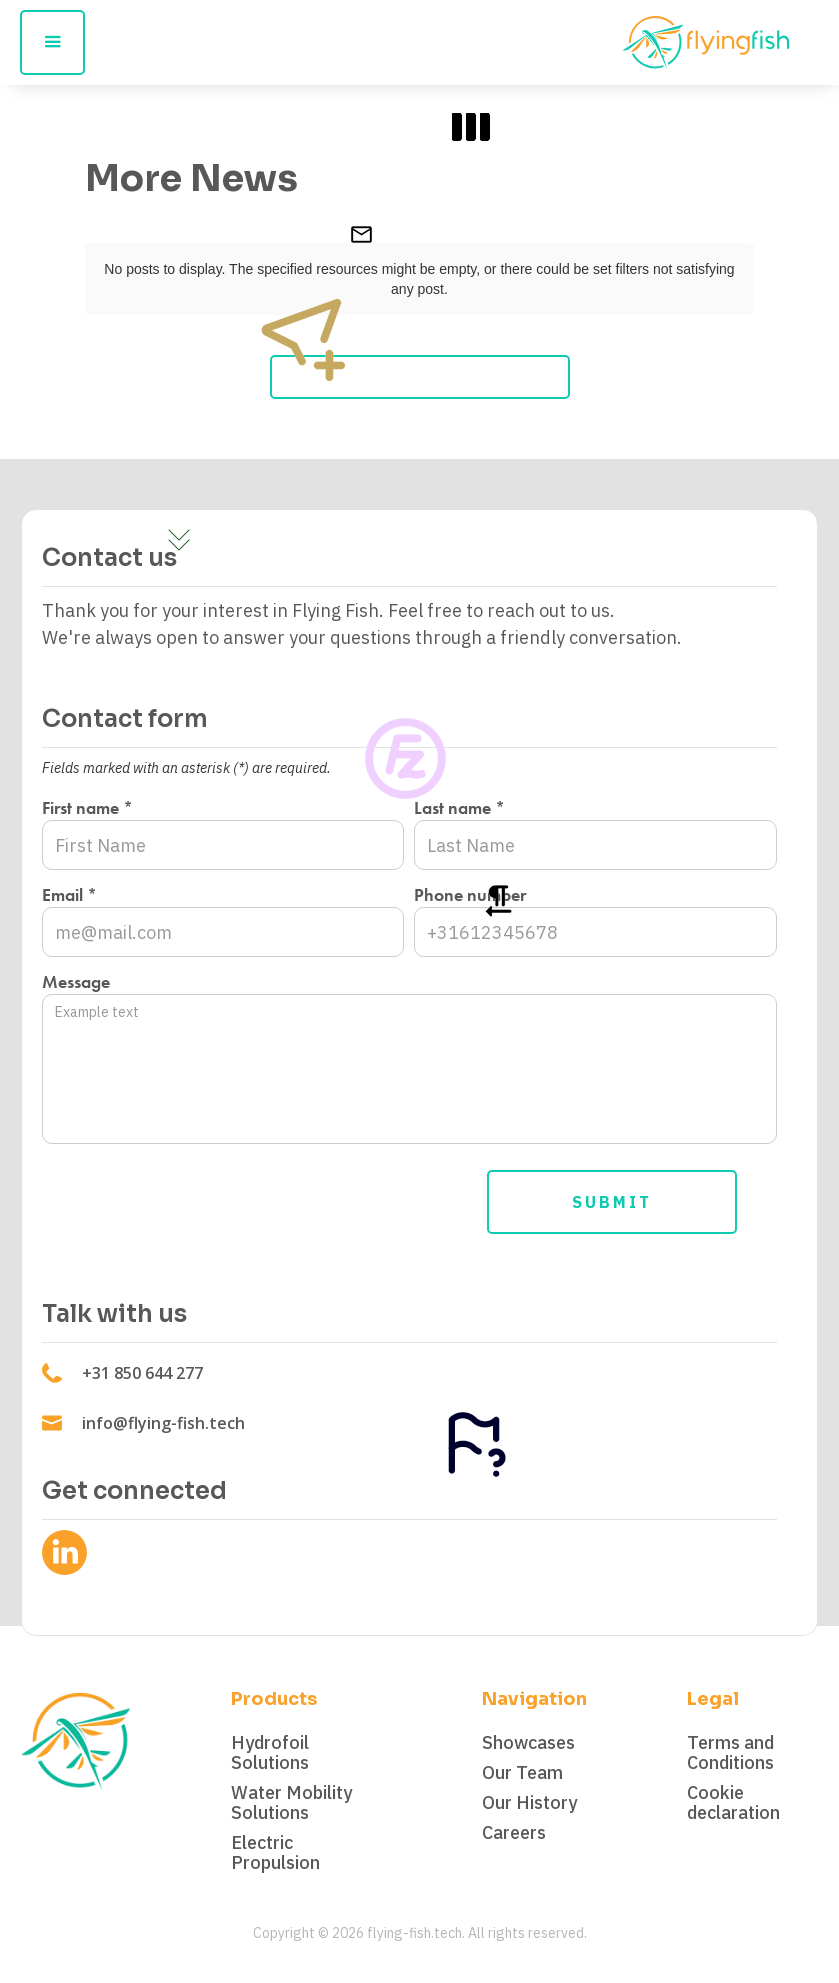 The height and width of the screenshot is (1983, 839). Describe the element at coordinates (302, 338) in the screenshot. I see `add a new location pin` at that location.